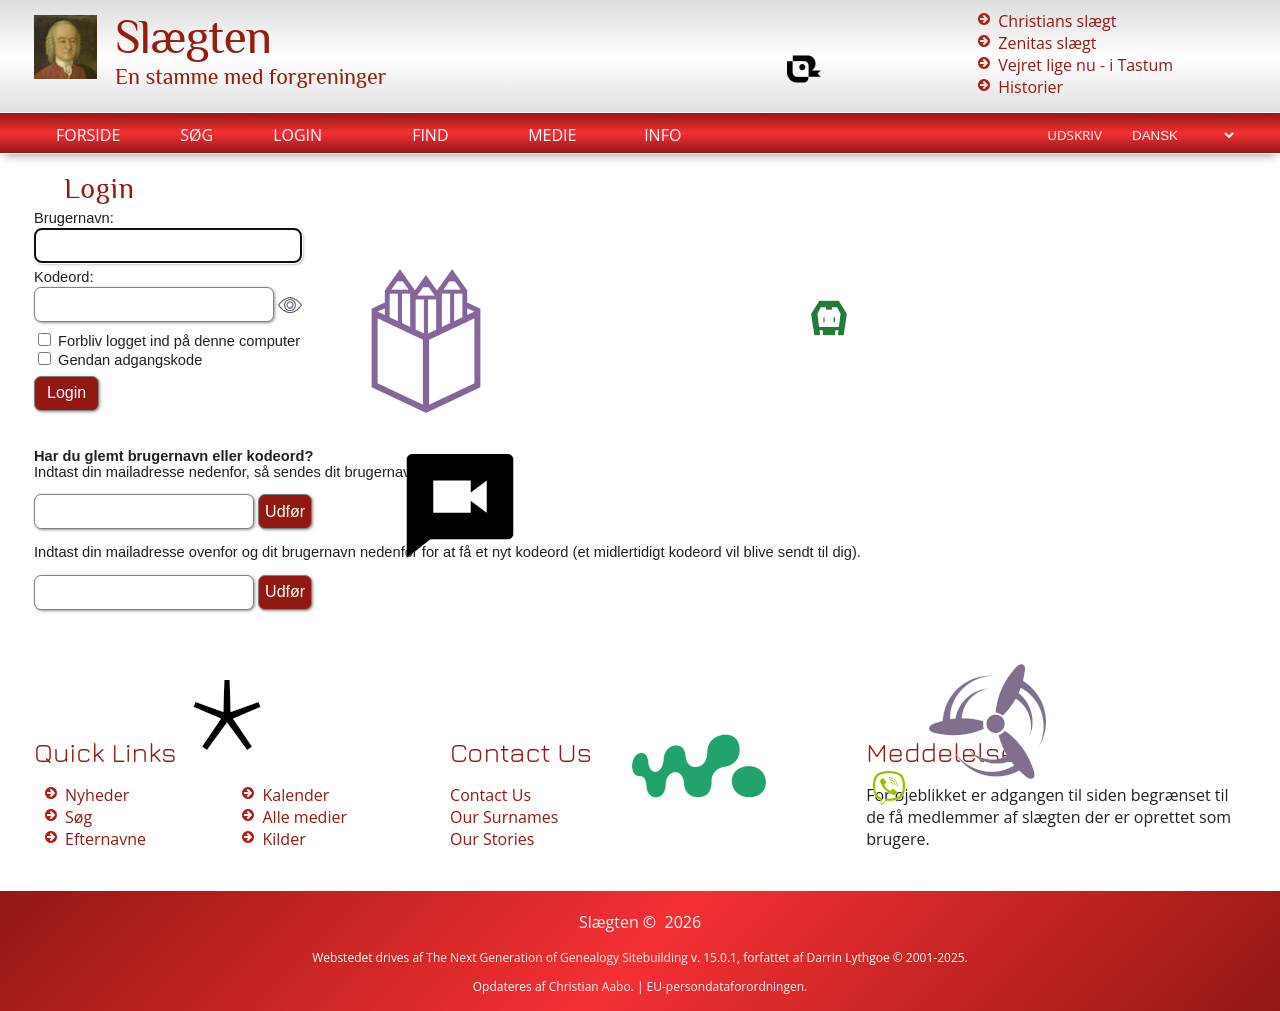 The width and height of the screenshot is (1280, 1011). What do you see at coordinates (987, 721) in the screenshot?
I see `concourse CI/CD platform logo` at bounding box center [987, 721].